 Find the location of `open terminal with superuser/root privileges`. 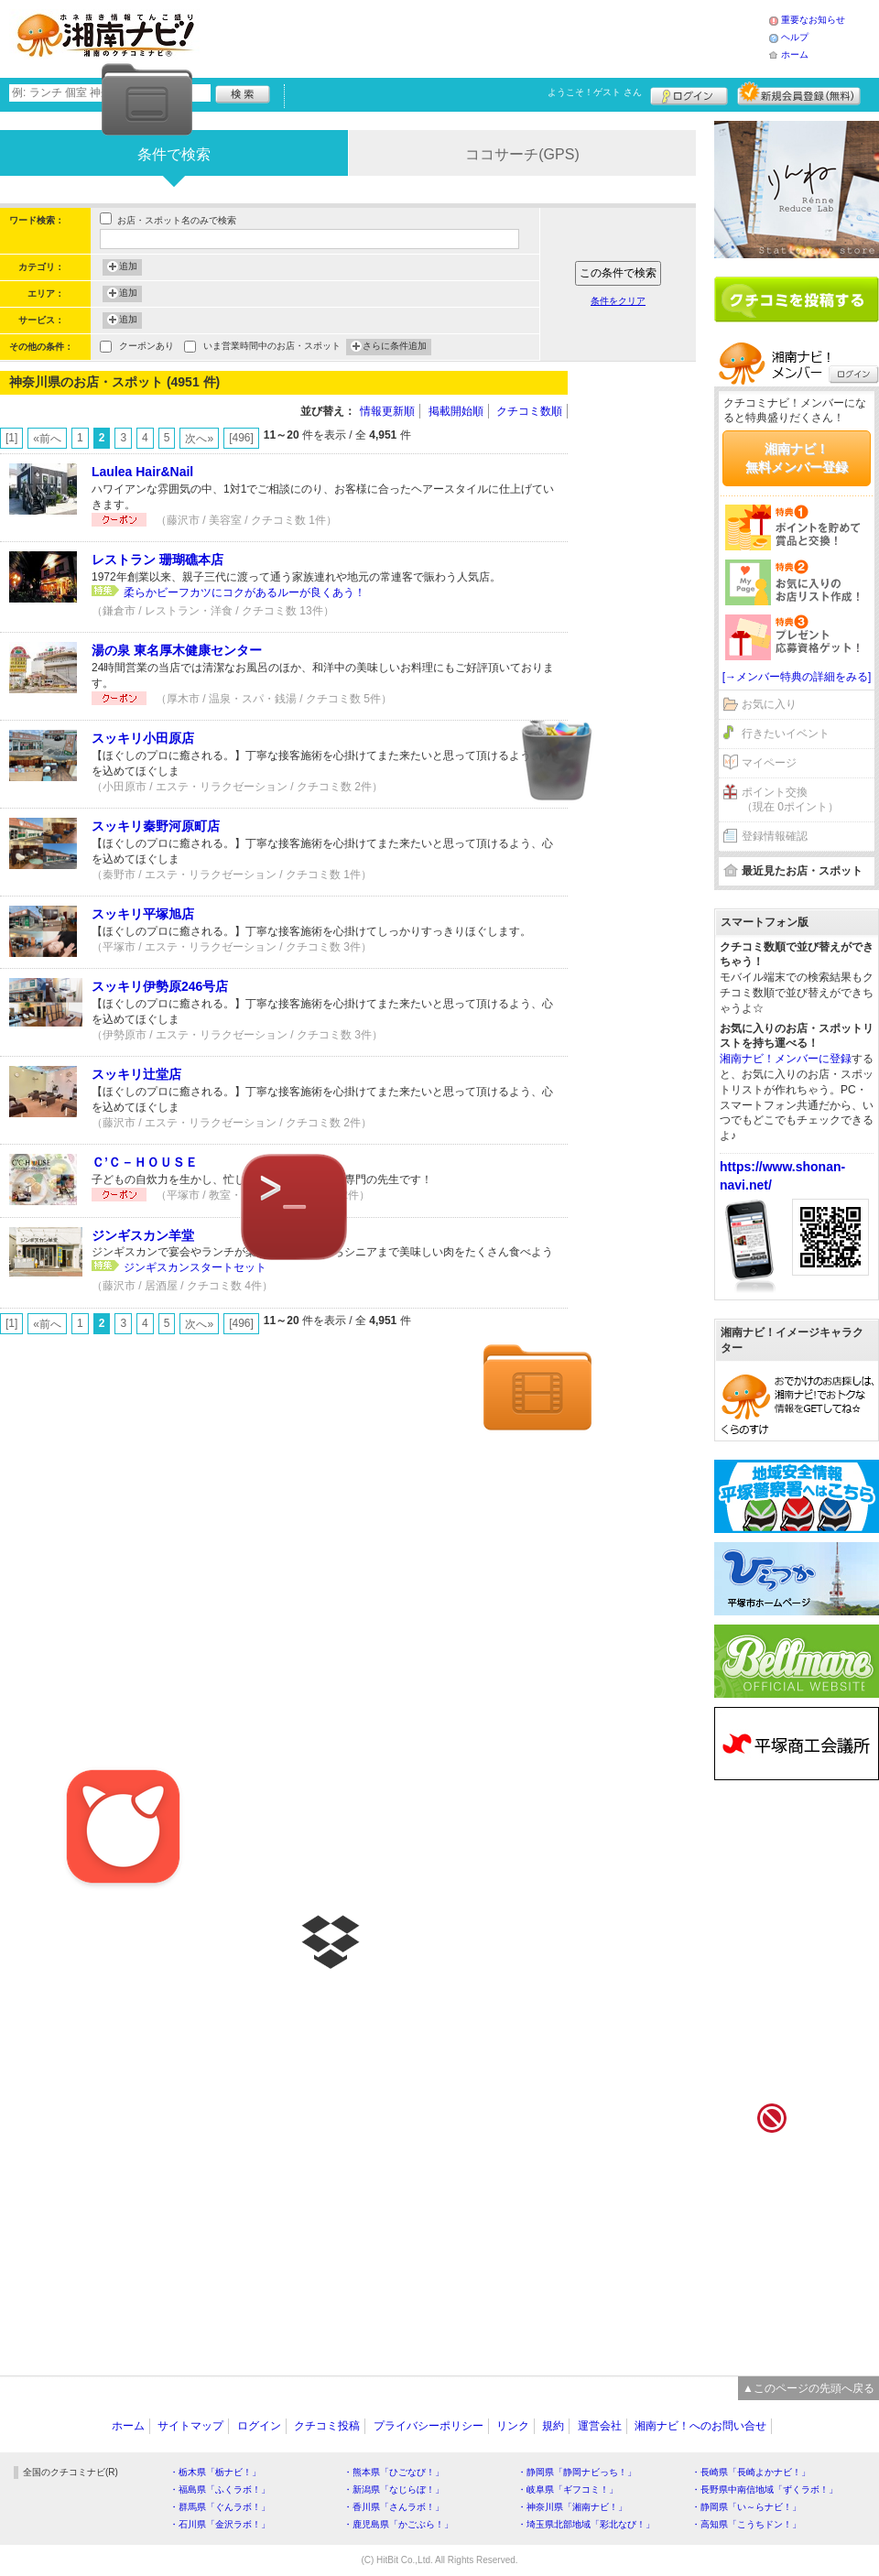

open terminal with superuser/root privileges is located at coordinates (294, 1207).